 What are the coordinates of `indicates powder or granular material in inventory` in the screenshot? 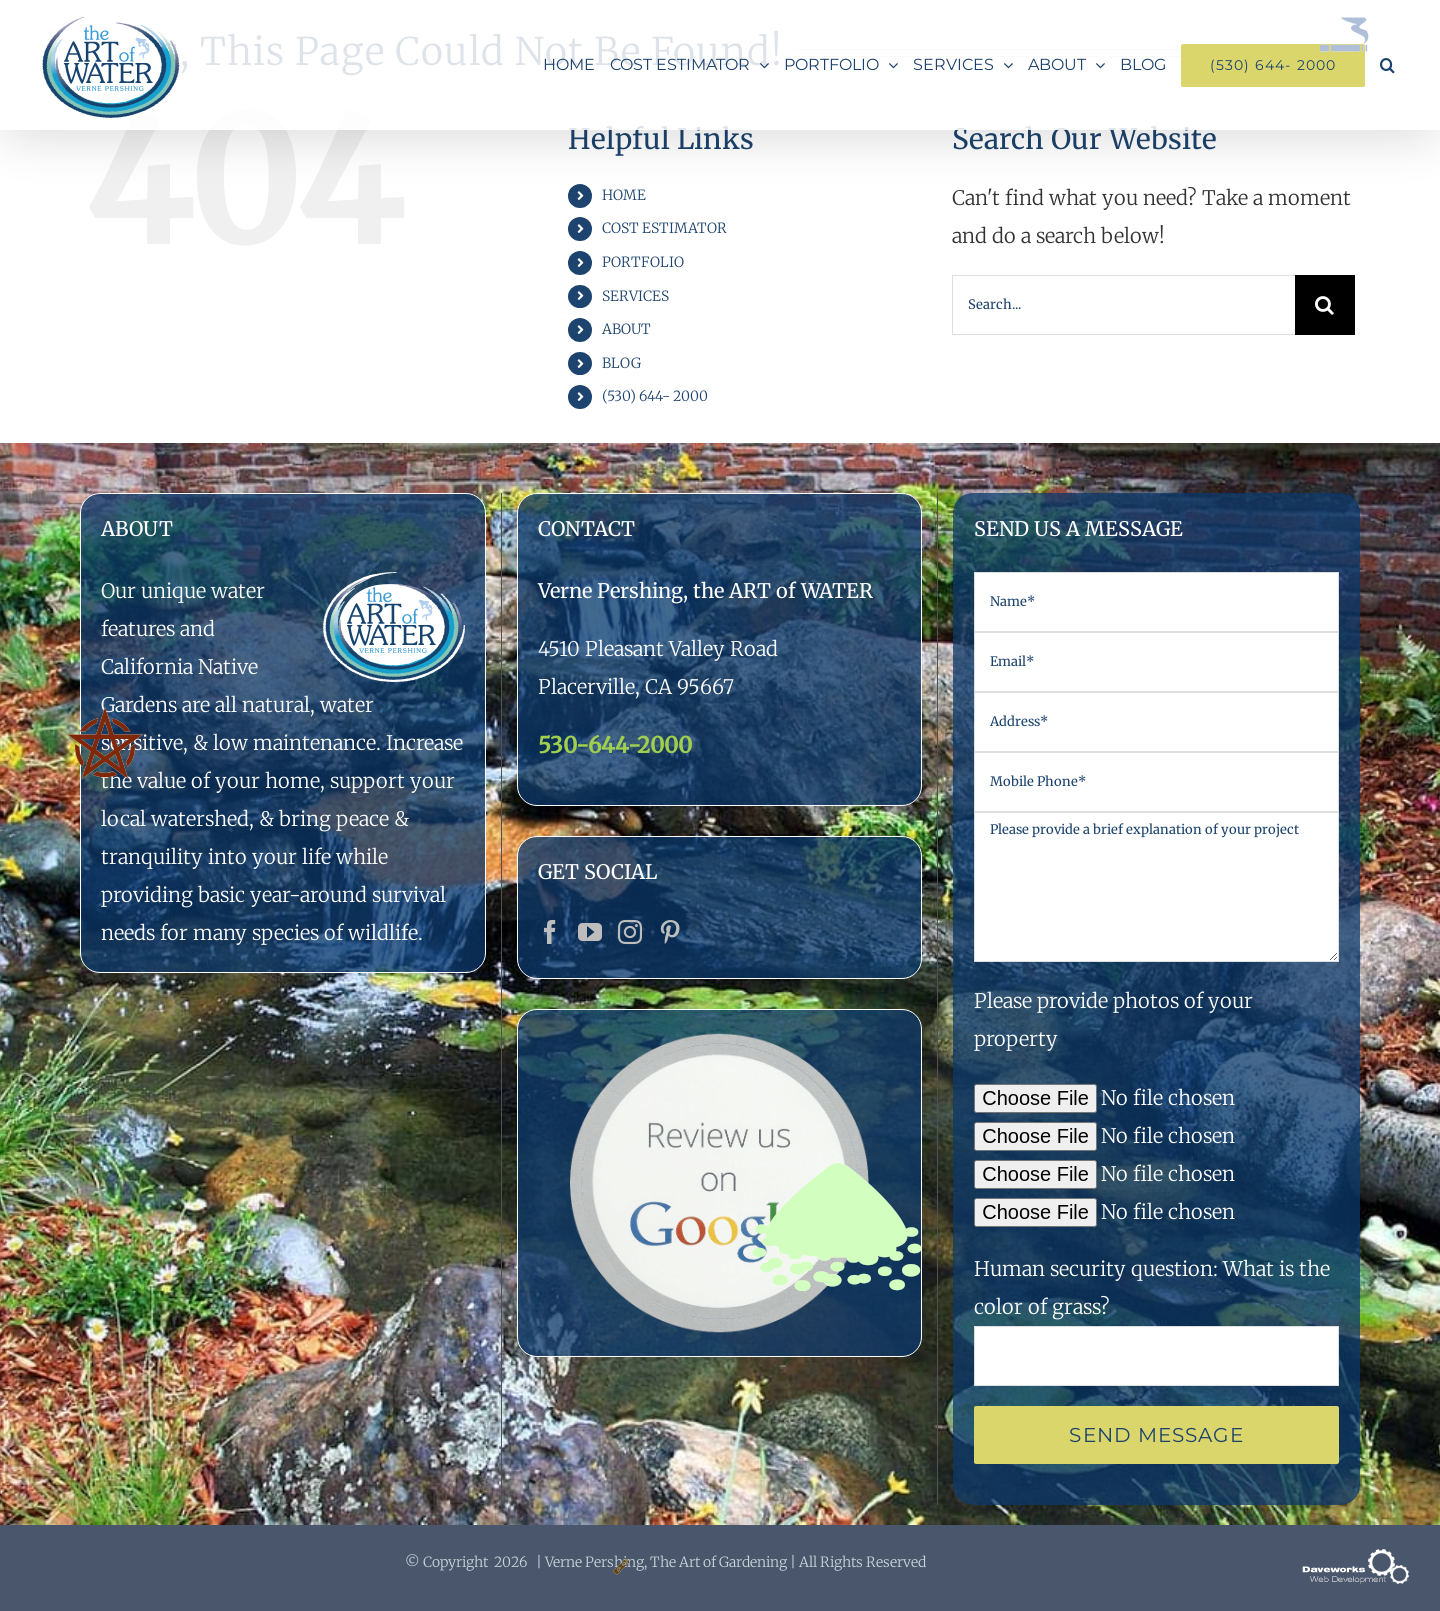 It's located at (836, 1227).